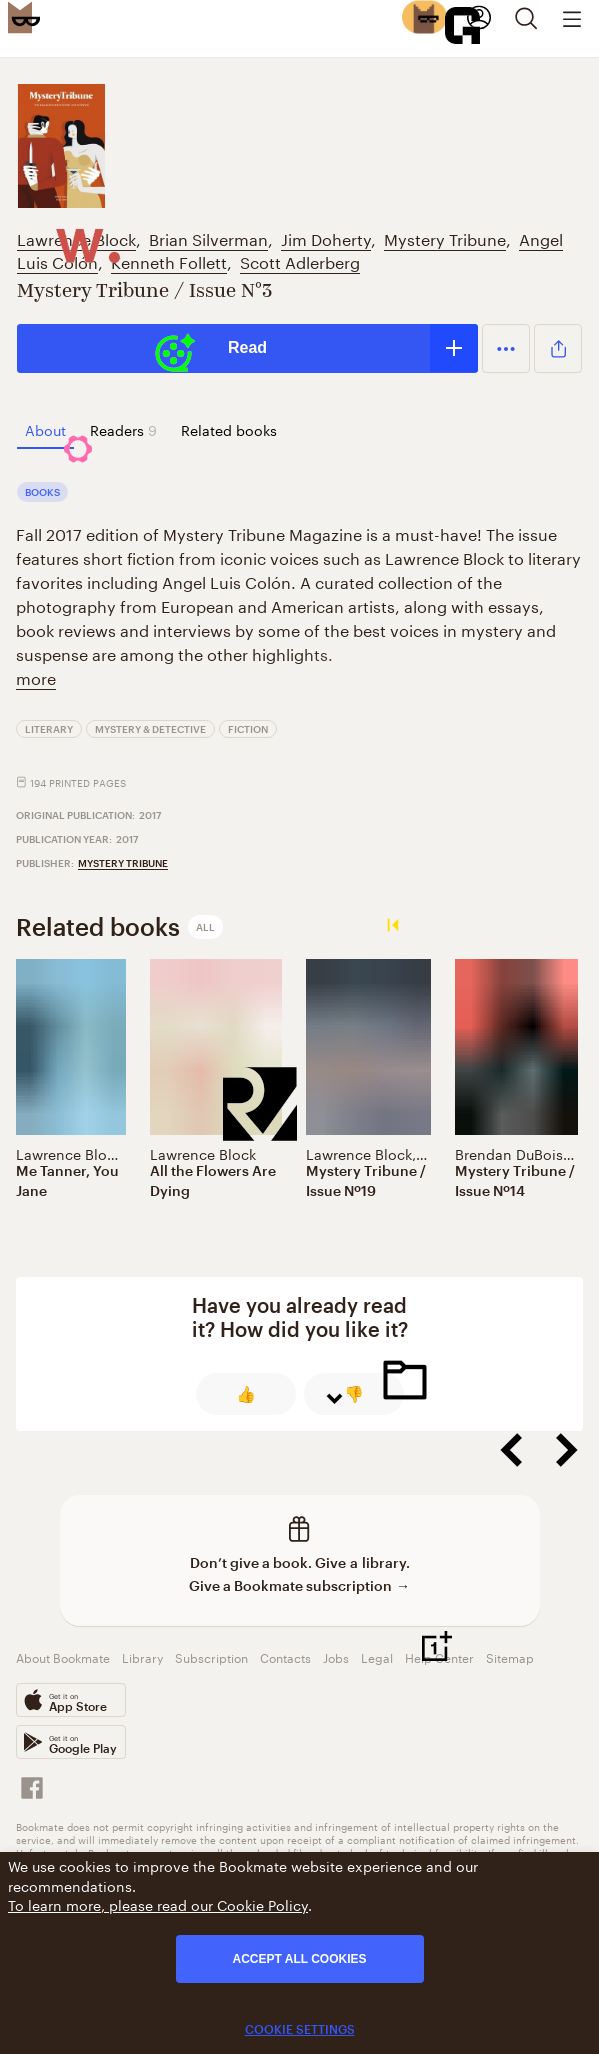 Image resolution: width=599 pixels, height=2054 pixels. Describe the element at coordinates (437, 1646) in the screenshot. I see `OnePlus brand logo` at that location.